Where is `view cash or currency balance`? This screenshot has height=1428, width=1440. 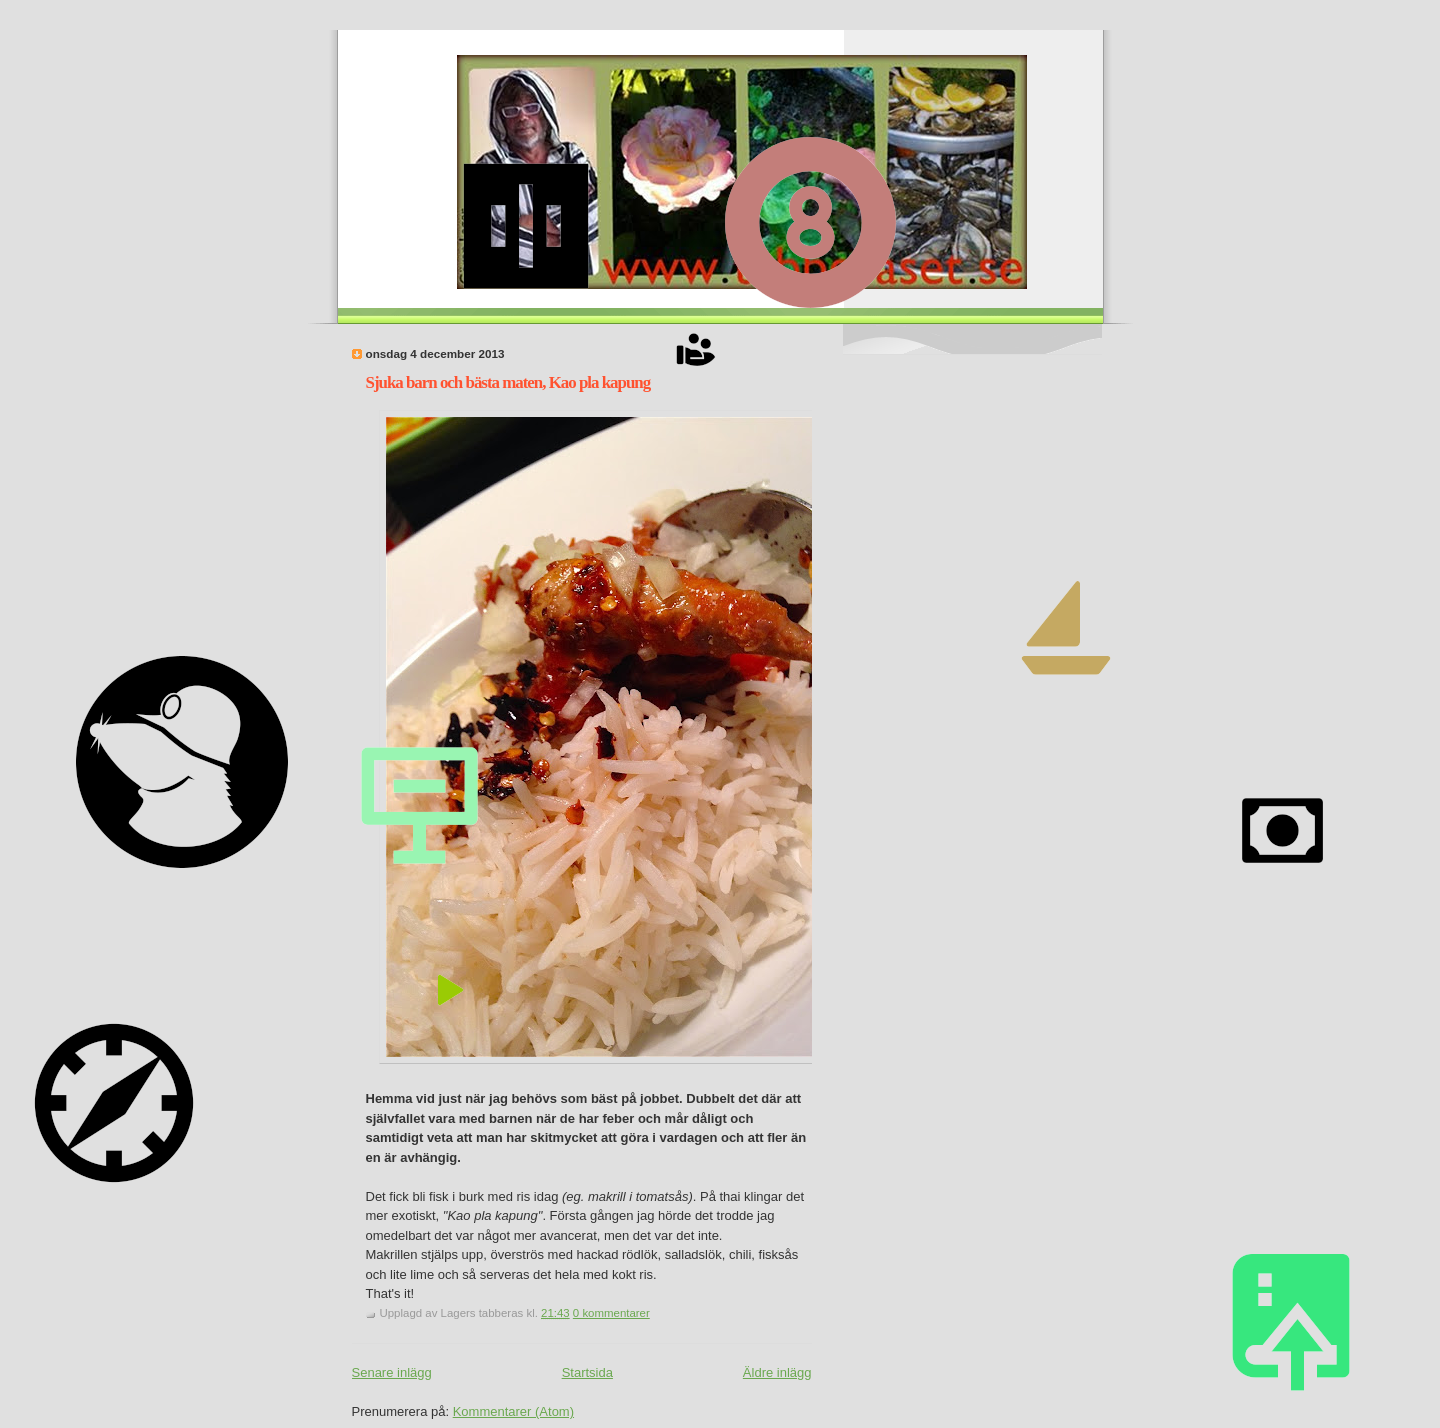 view cash or currency balance is located at coordinates (1282, 830).